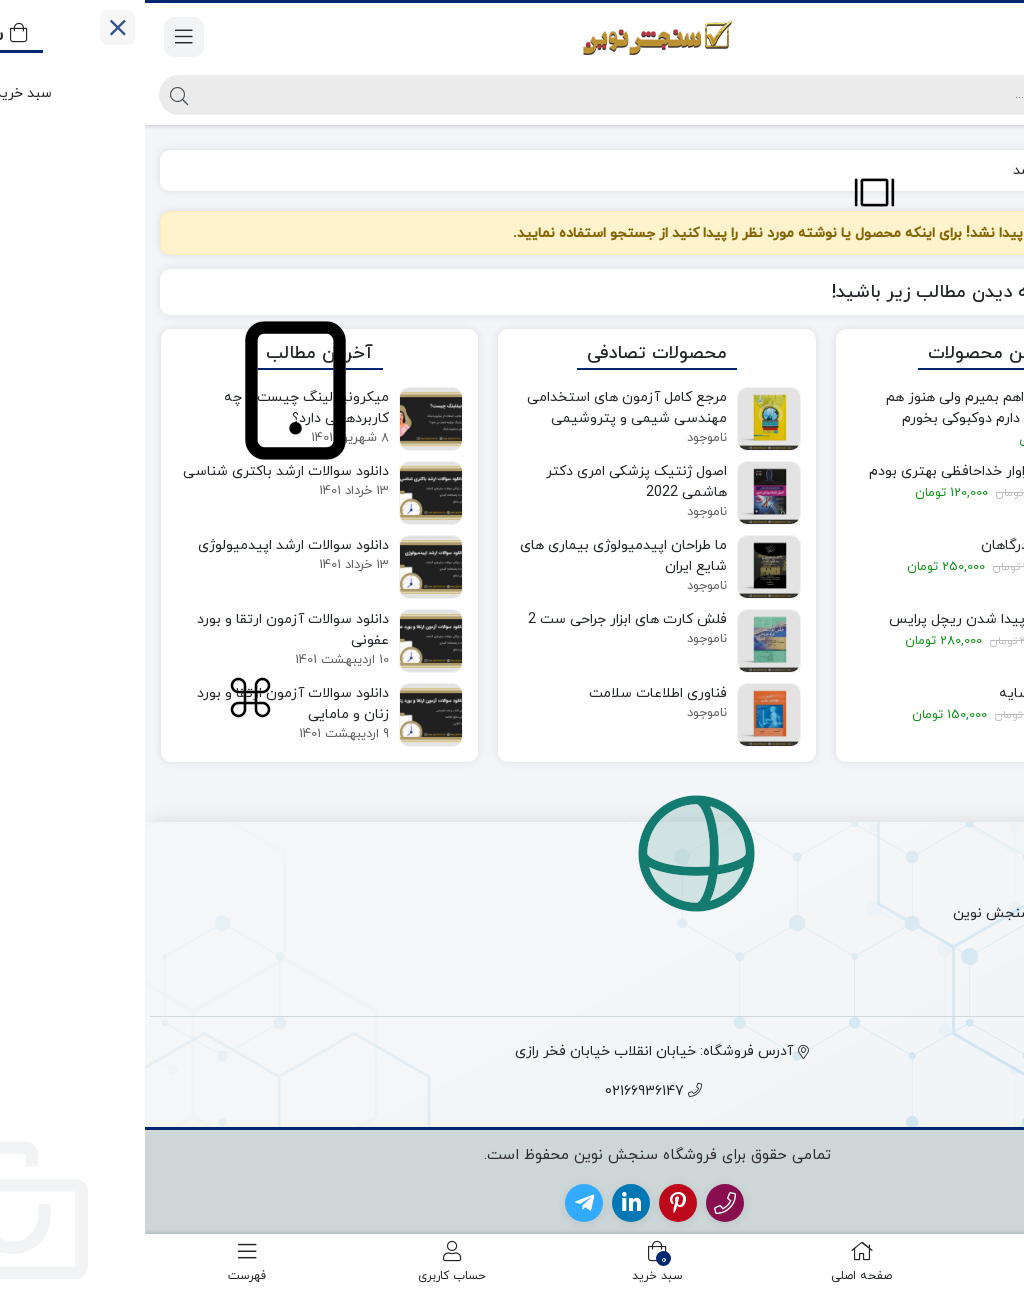 This screenshot has width=1024, height=1289. I want to click on access global or worldwide settings, so click(696, 853).